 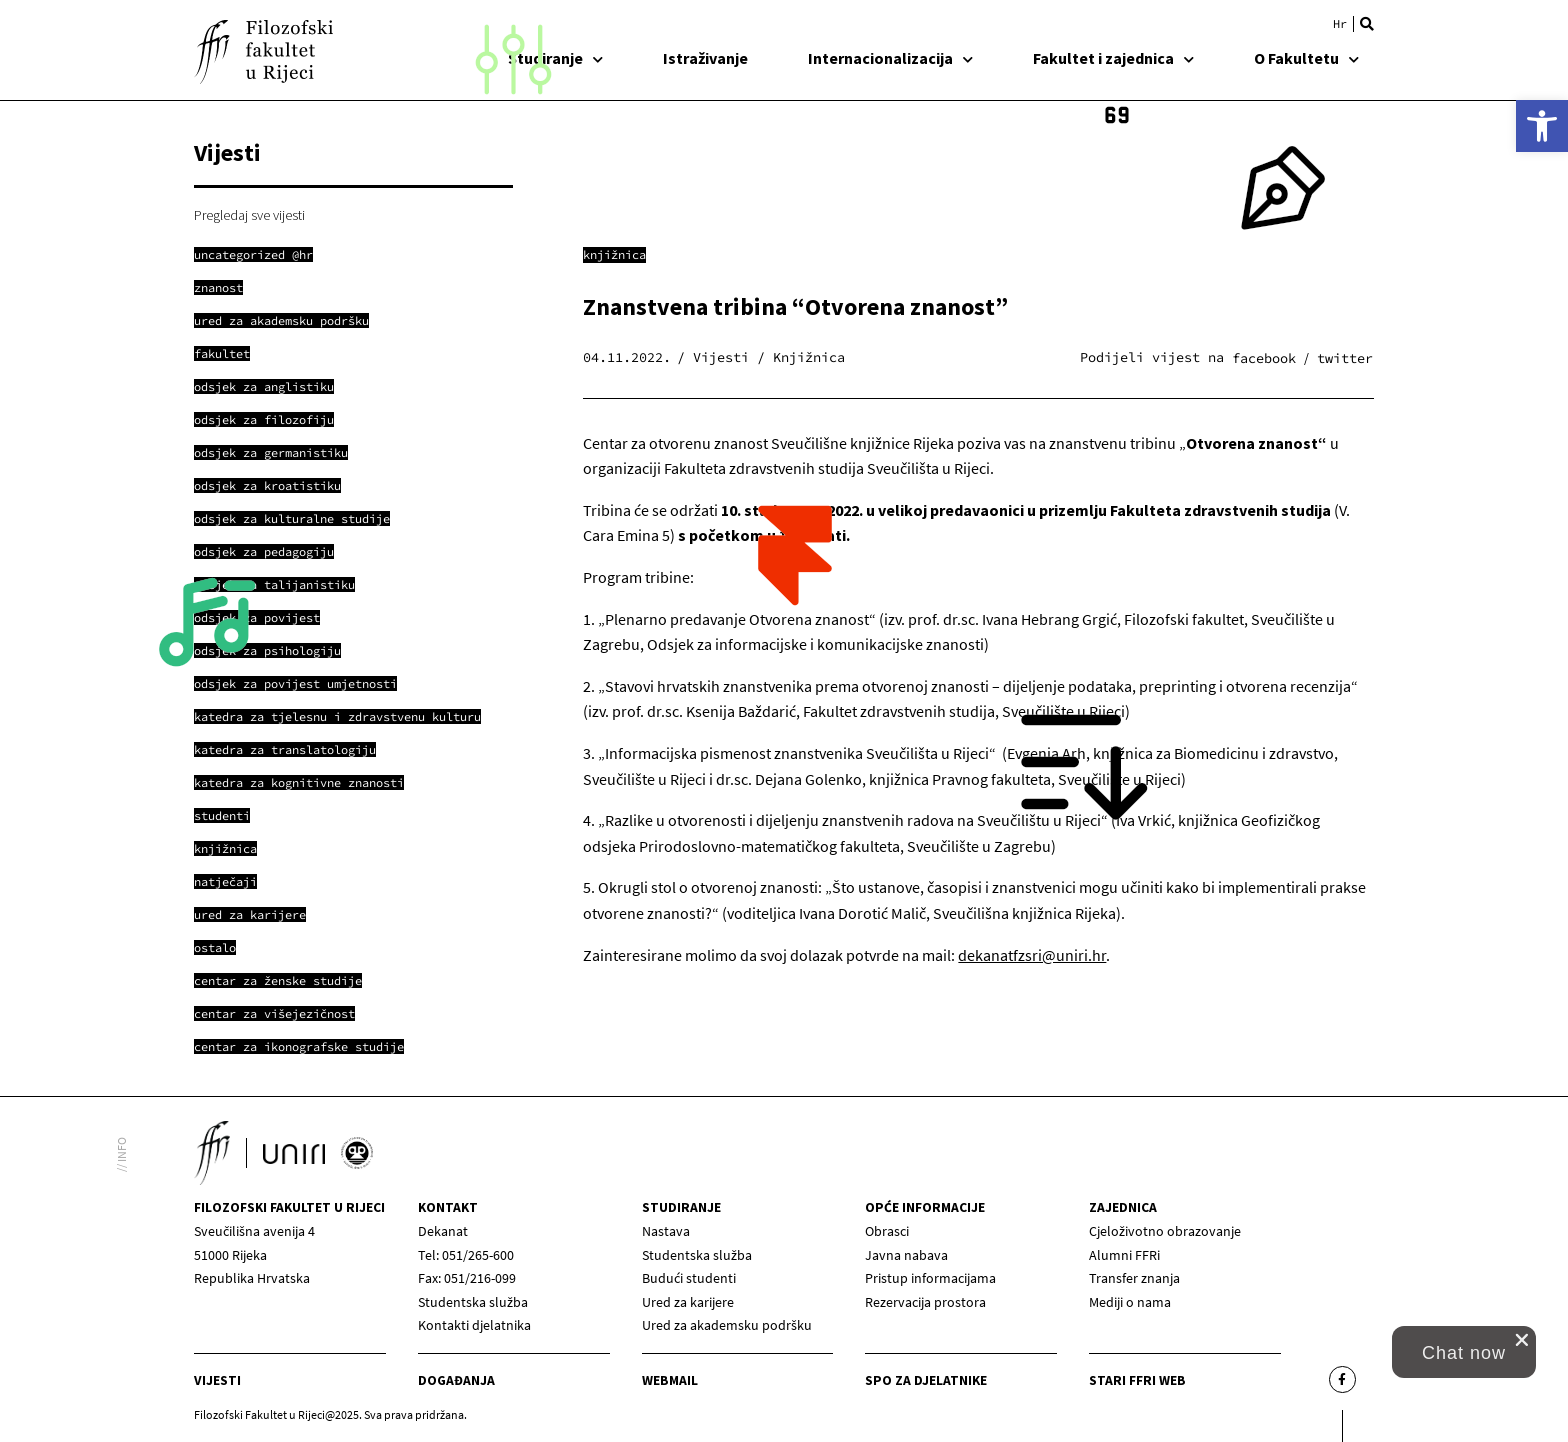 What do you see at coordinates (795, 550) in the screenshot?
I see `open framer app` at bounding box center [795, 550].